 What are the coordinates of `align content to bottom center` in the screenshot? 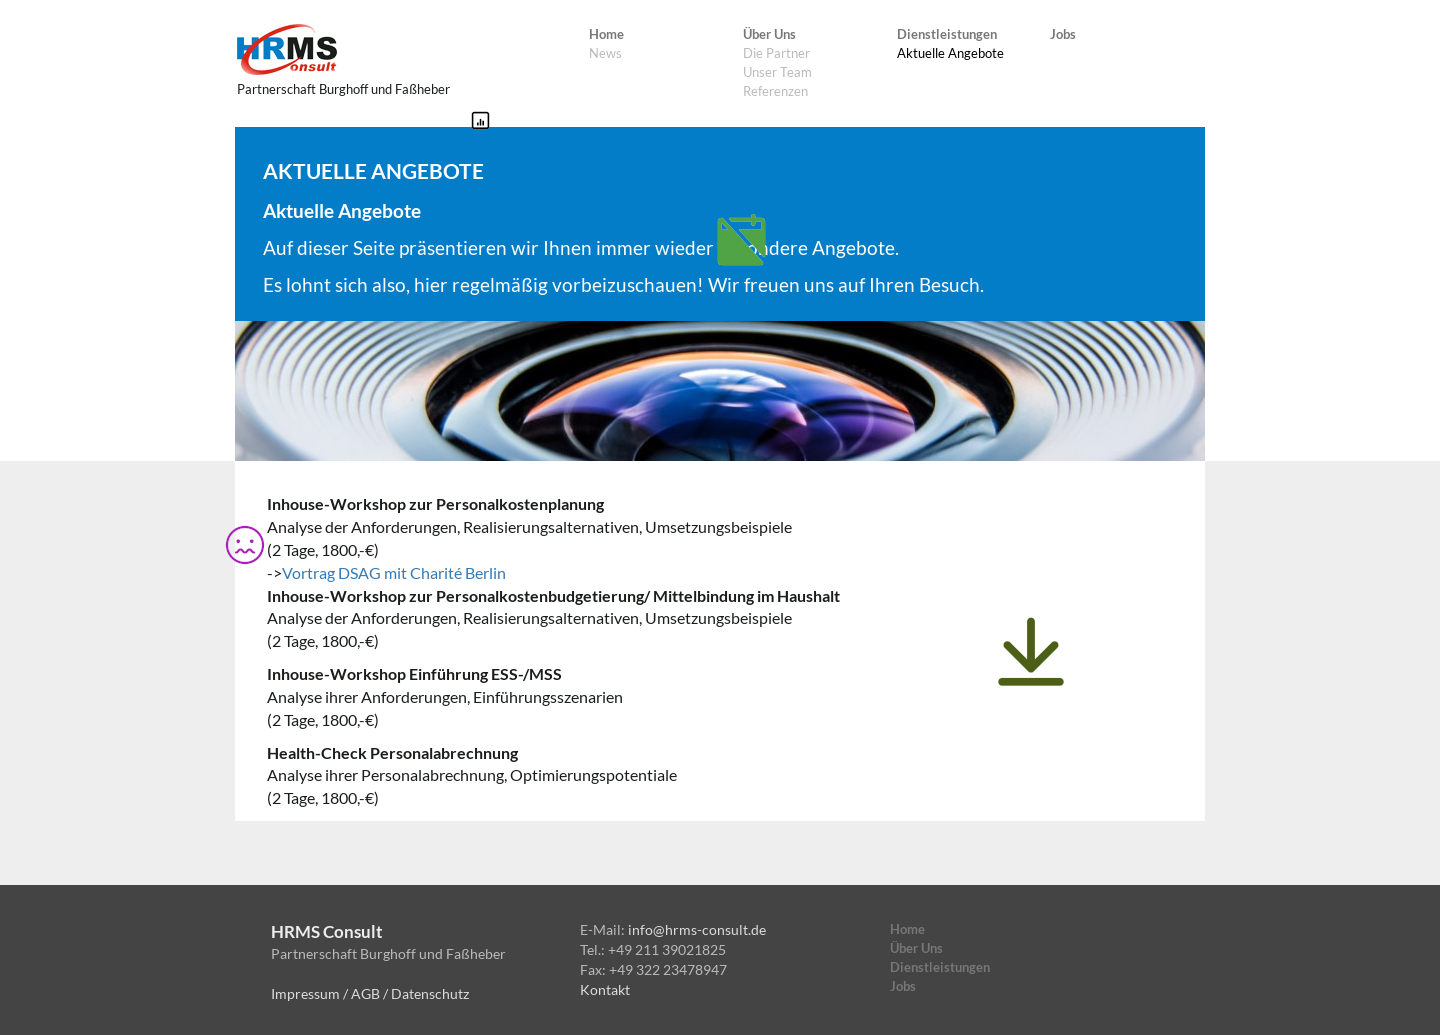 It's located at (480, 120).